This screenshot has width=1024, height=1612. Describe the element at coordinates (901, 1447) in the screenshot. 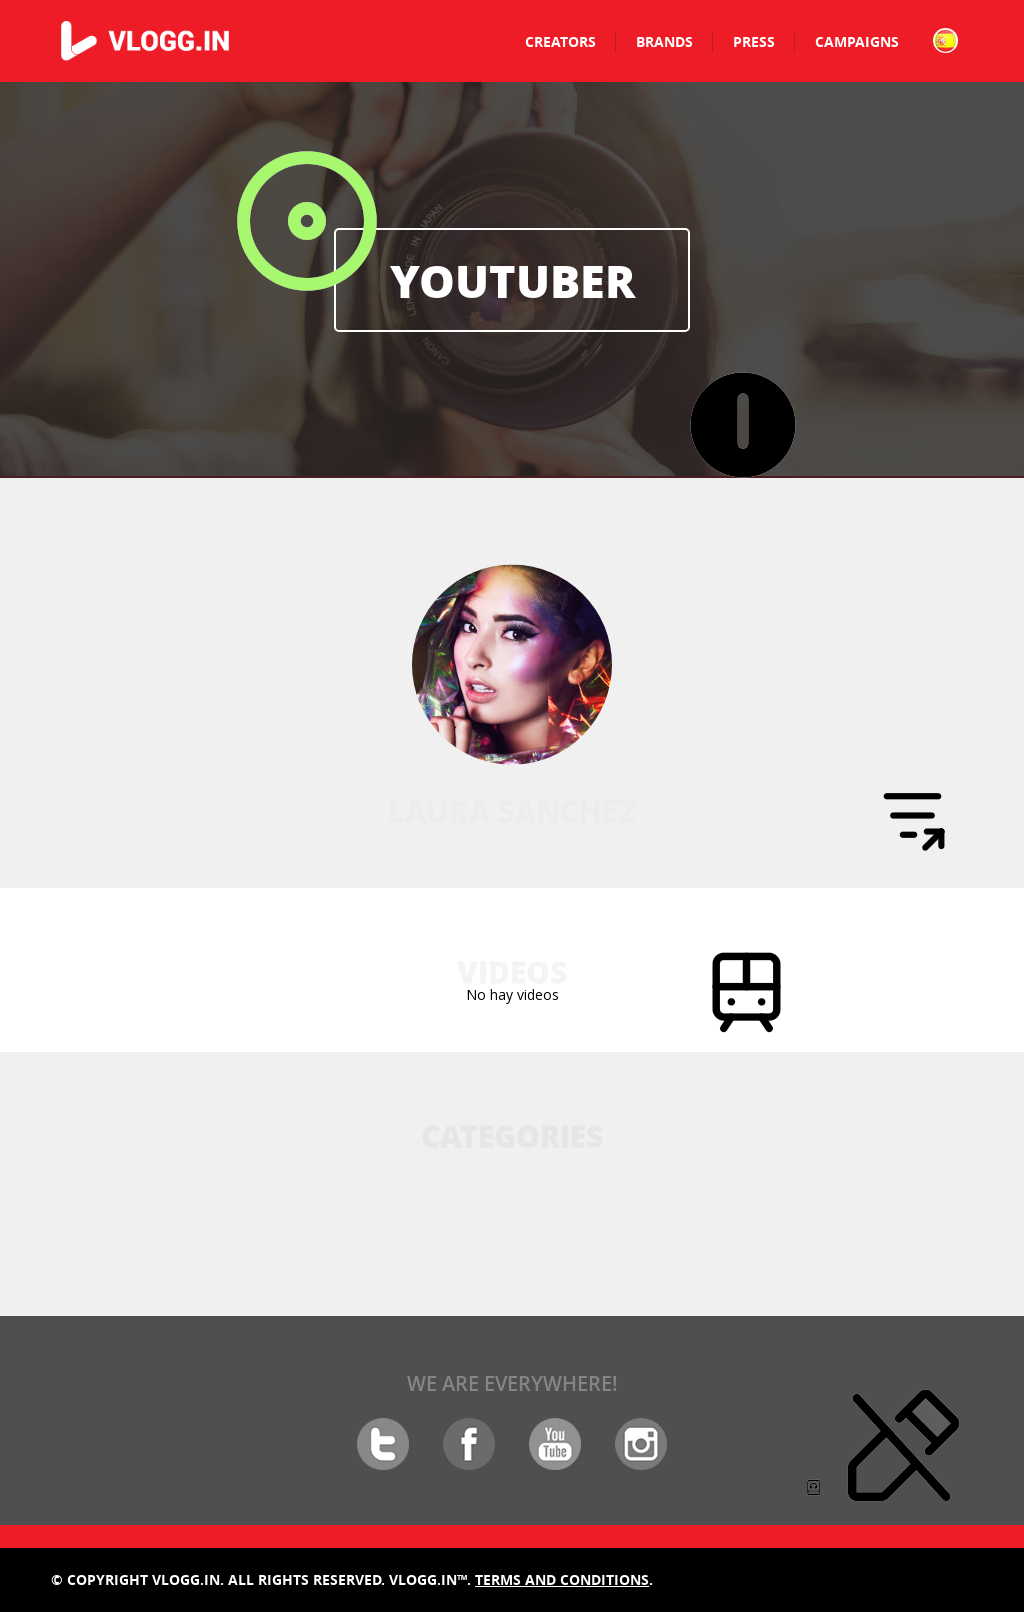

I see `editing is disabled` at that location.